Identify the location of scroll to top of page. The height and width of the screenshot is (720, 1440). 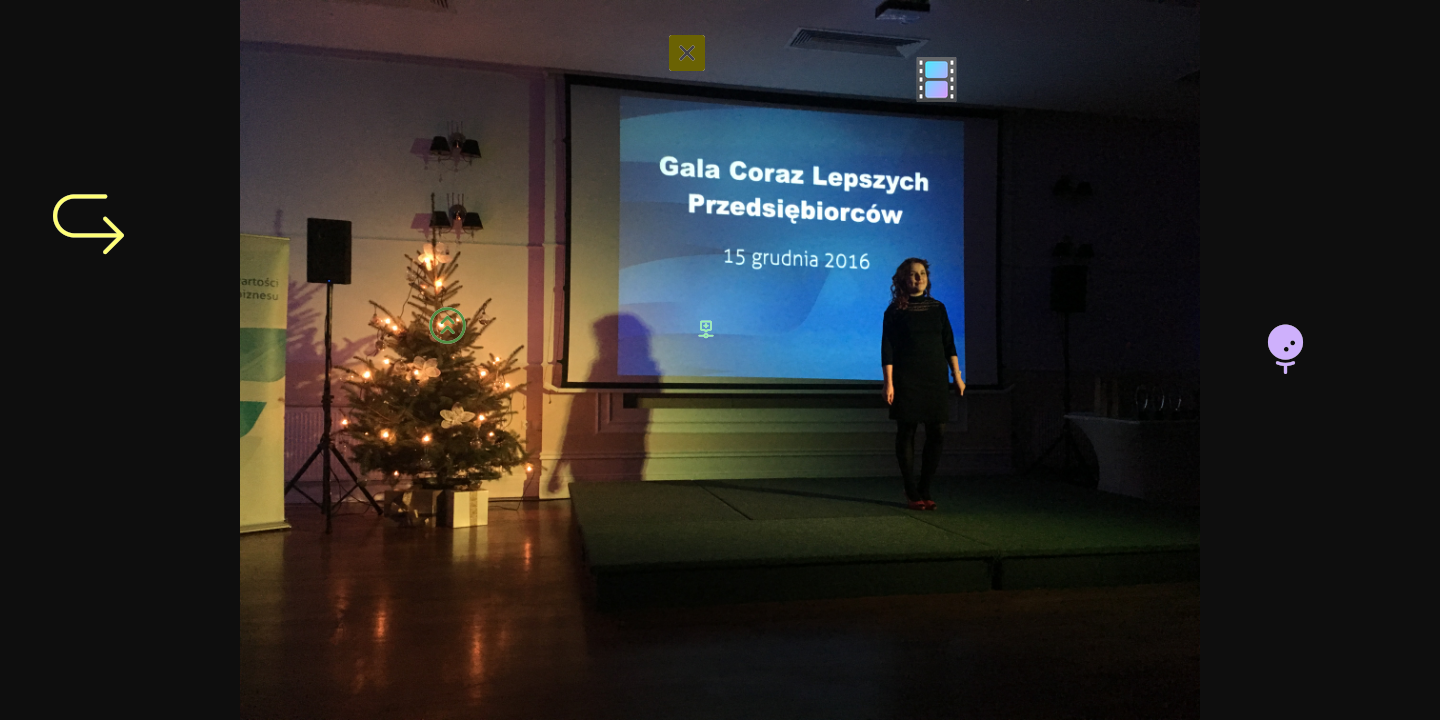
(447, 325).